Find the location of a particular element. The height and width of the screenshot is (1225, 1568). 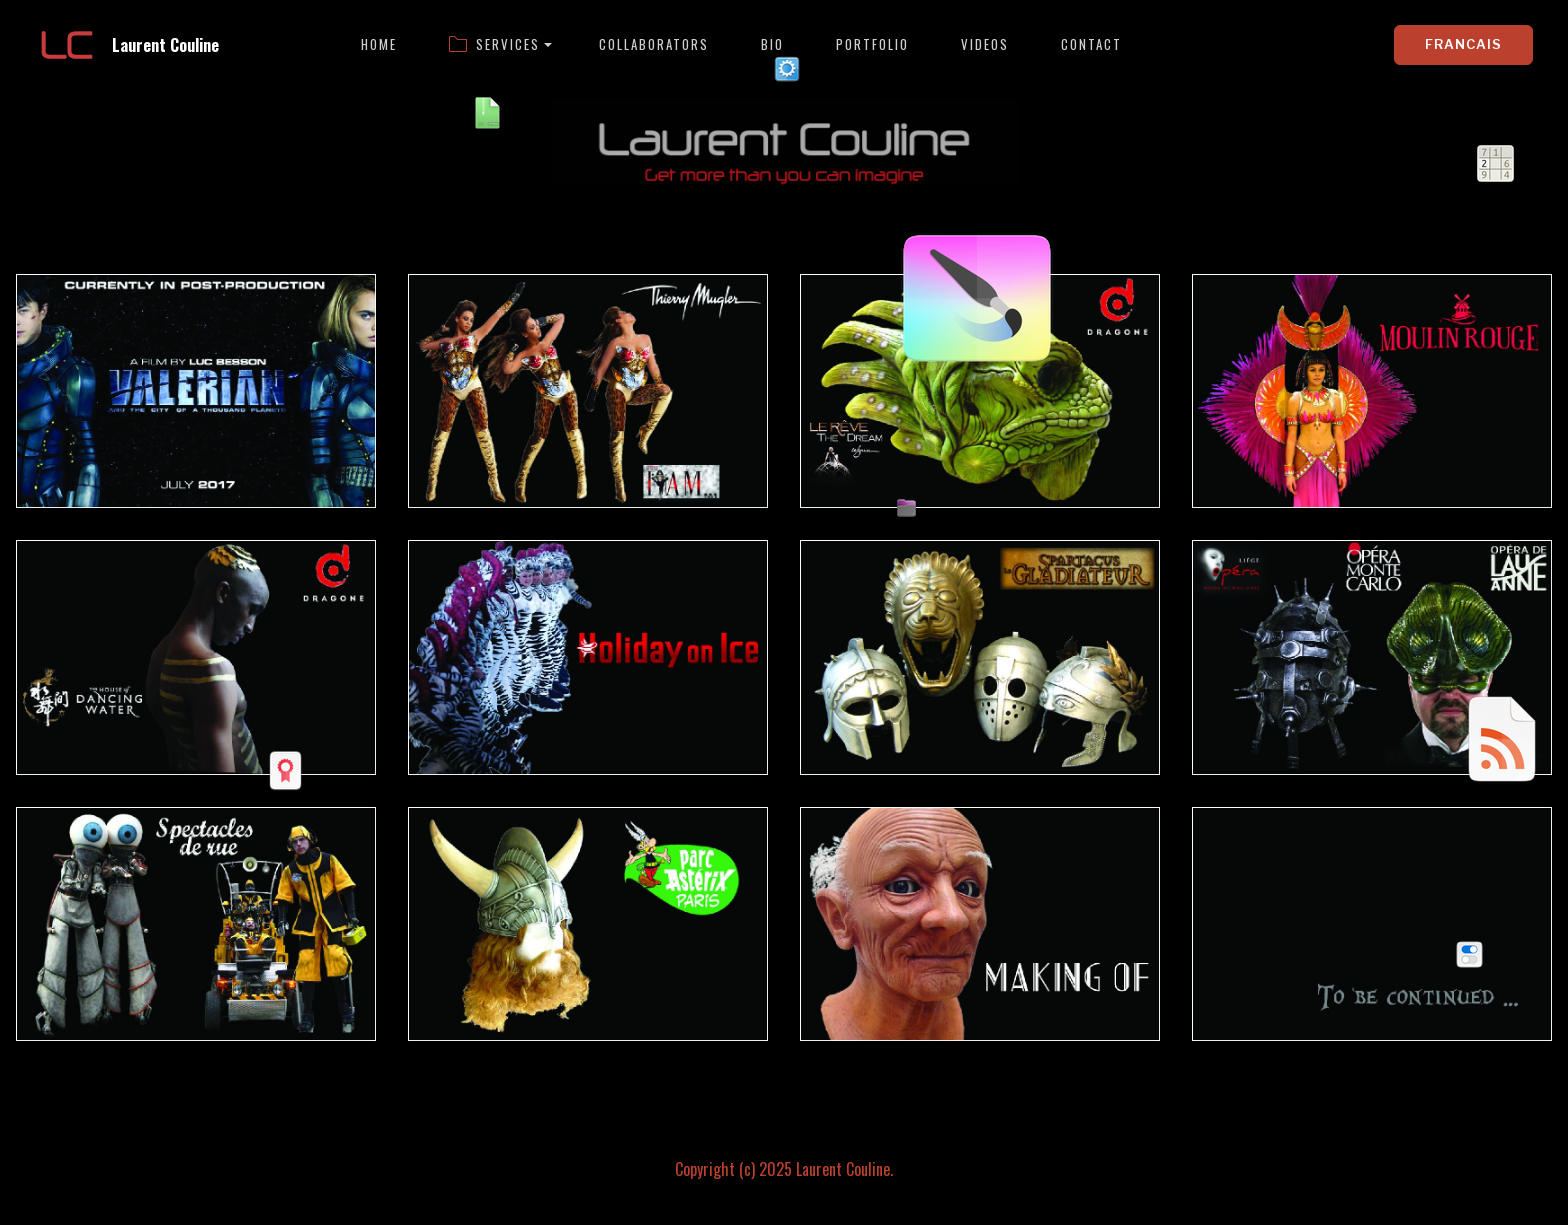

an RSS feed file or subscription document is located at coordinates (1502, 739).